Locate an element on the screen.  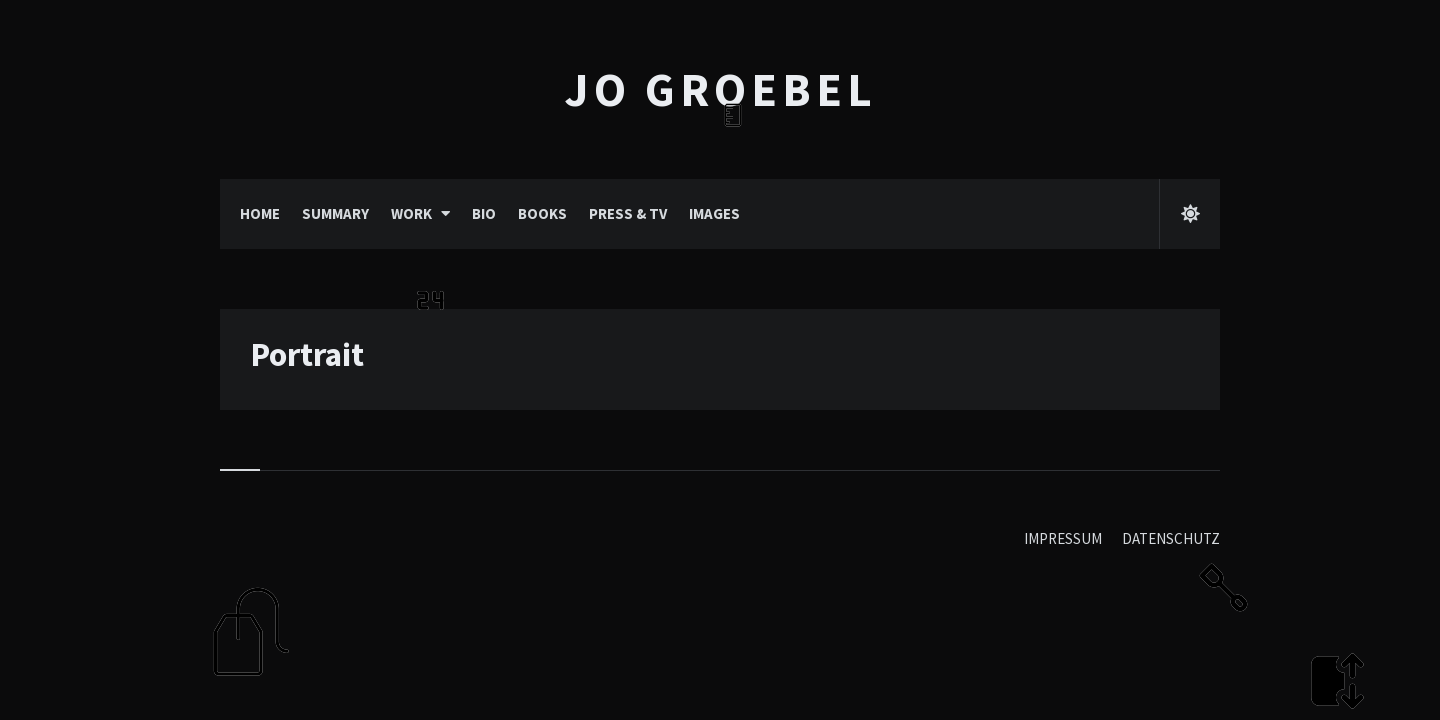
view or edit measurement units is located at coordinates (733, 115).